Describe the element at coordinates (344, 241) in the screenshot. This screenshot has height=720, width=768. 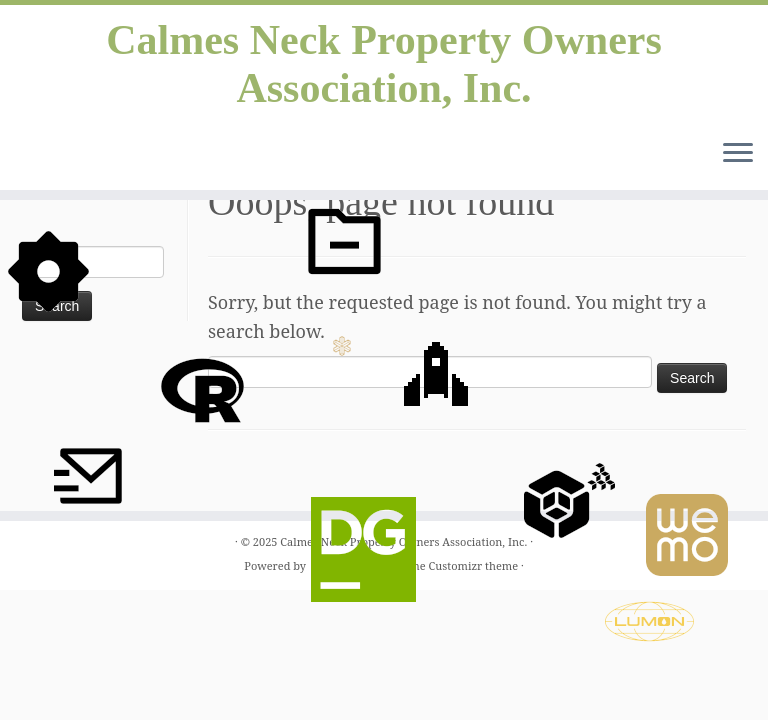
I see `remove items from folder` at that location.